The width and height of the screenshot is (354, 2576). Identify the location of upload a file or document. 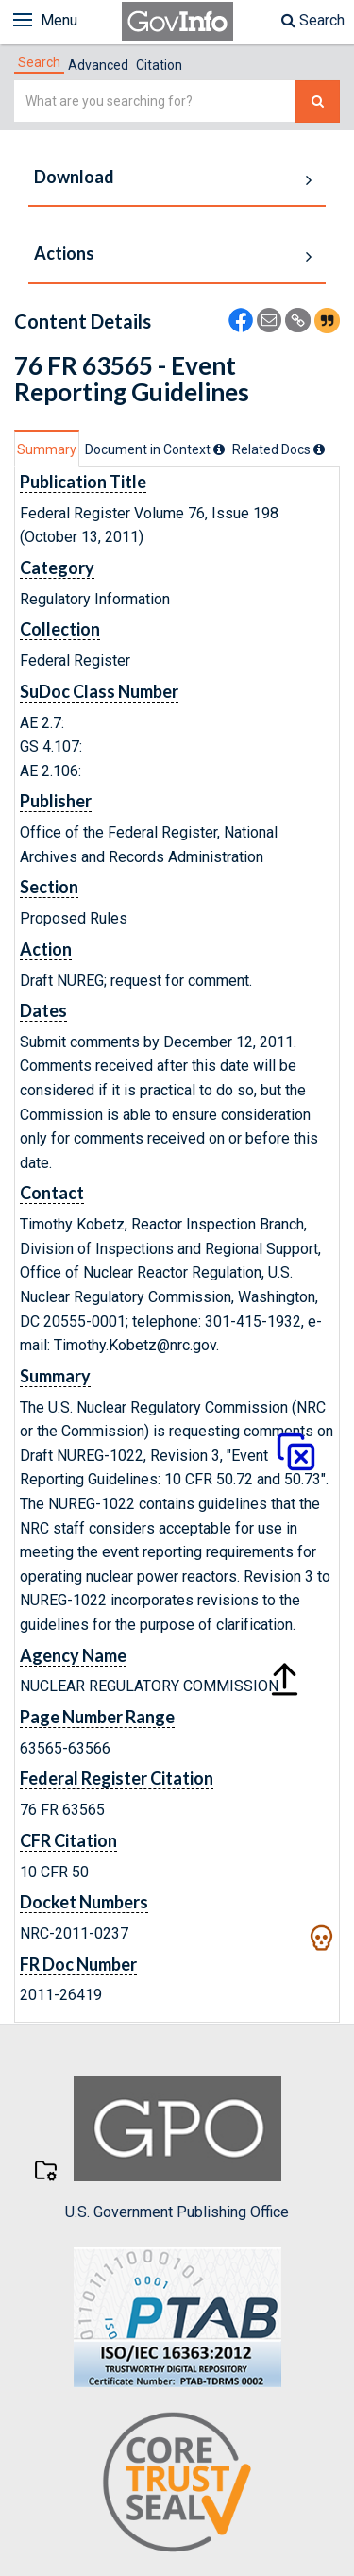
(284, 1679).